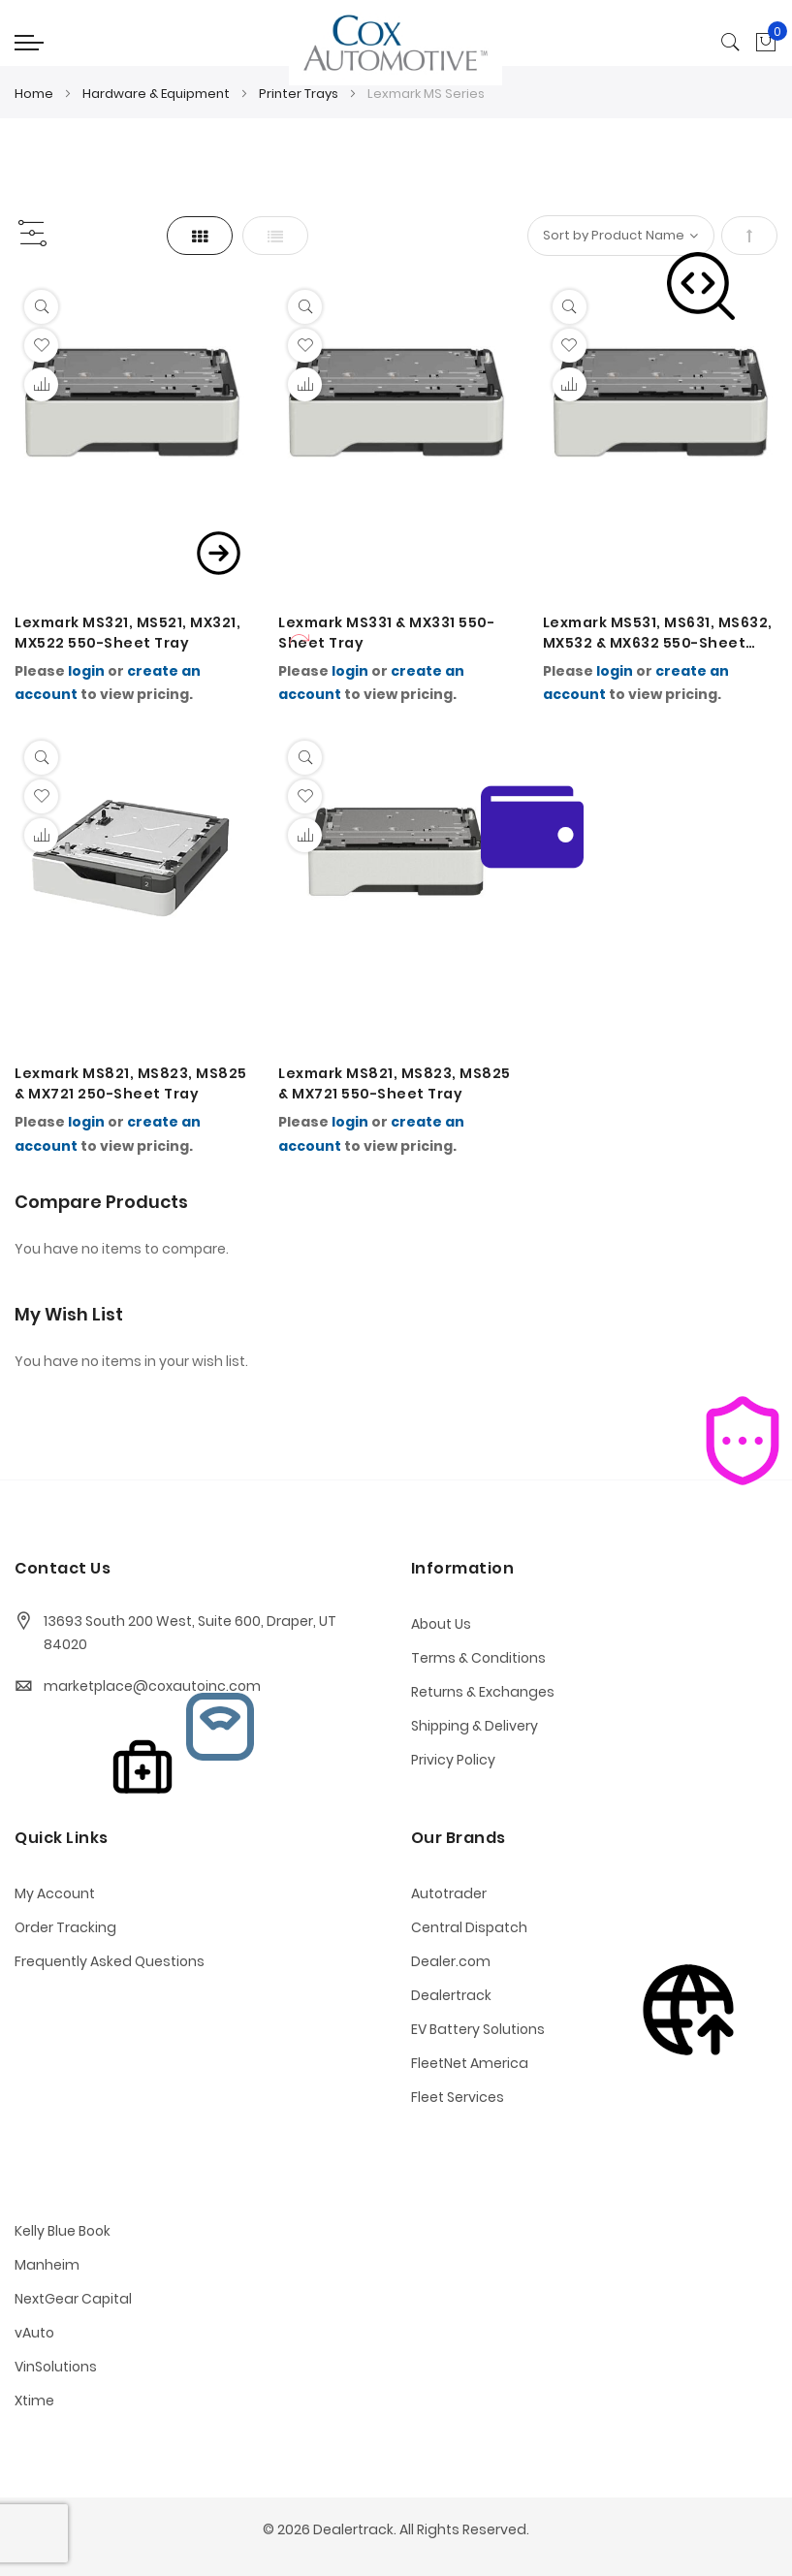  I want to click on security settings in progress, so click(743, 1441).